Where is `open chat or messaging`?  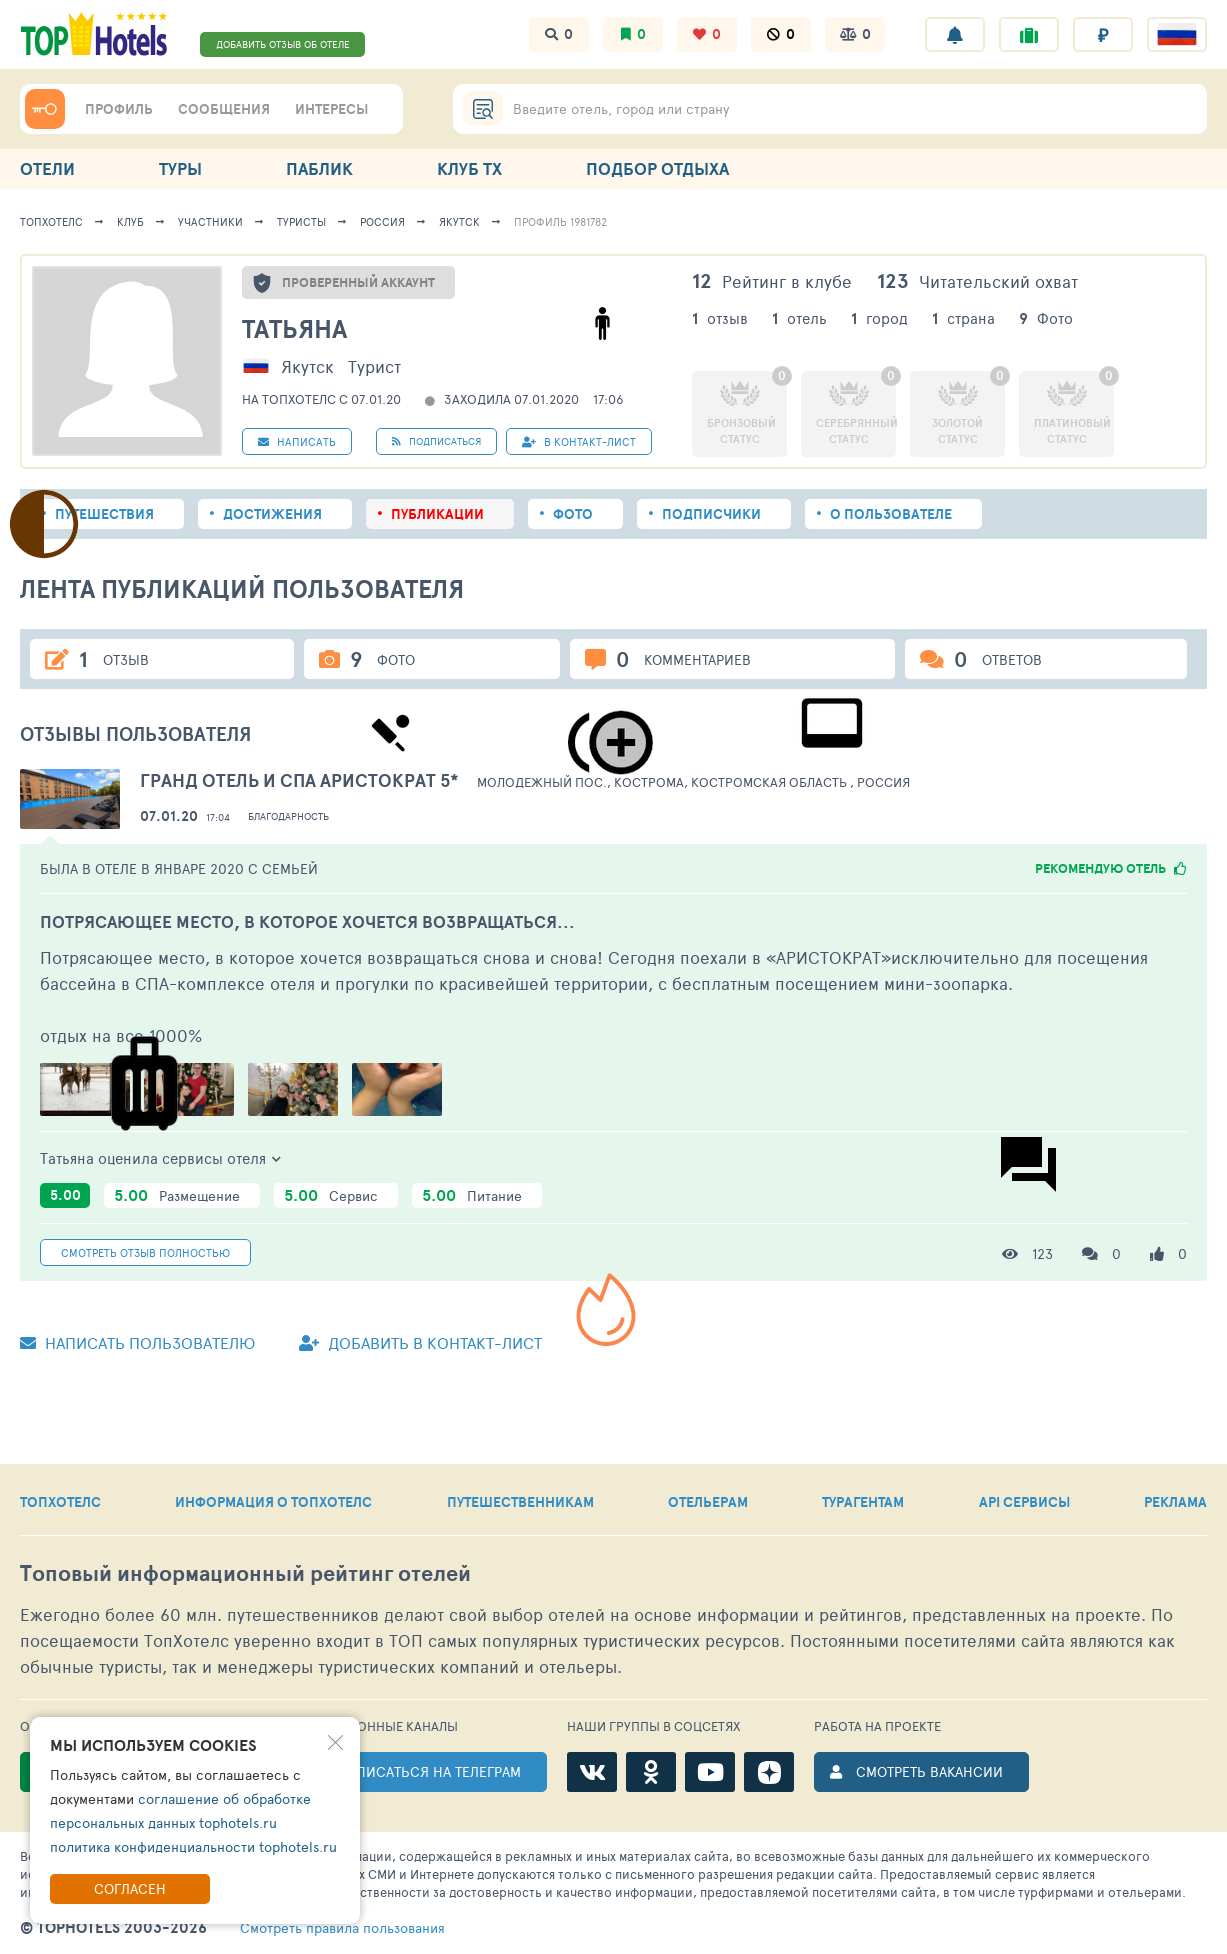 open chat or messaging is located at coordinates (1028, 1164).